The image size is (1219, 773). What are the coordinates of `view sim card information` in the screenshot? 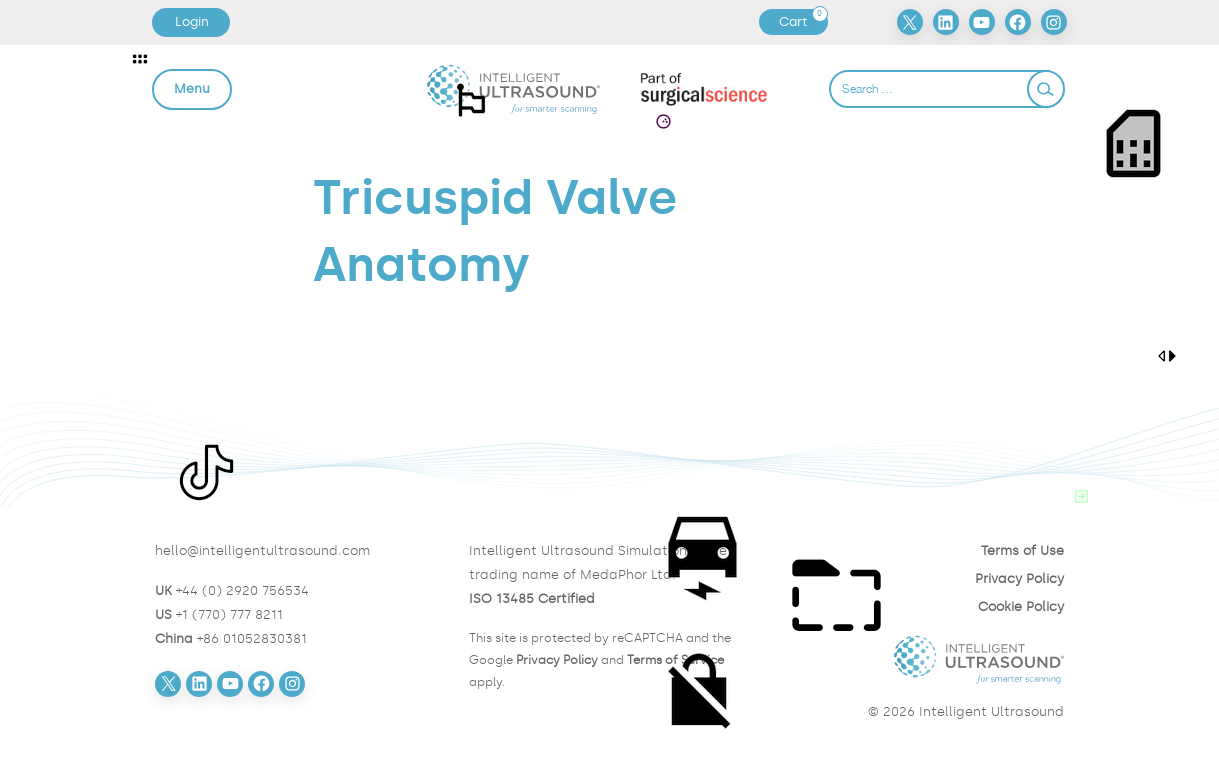 It's located at (1133, 143).